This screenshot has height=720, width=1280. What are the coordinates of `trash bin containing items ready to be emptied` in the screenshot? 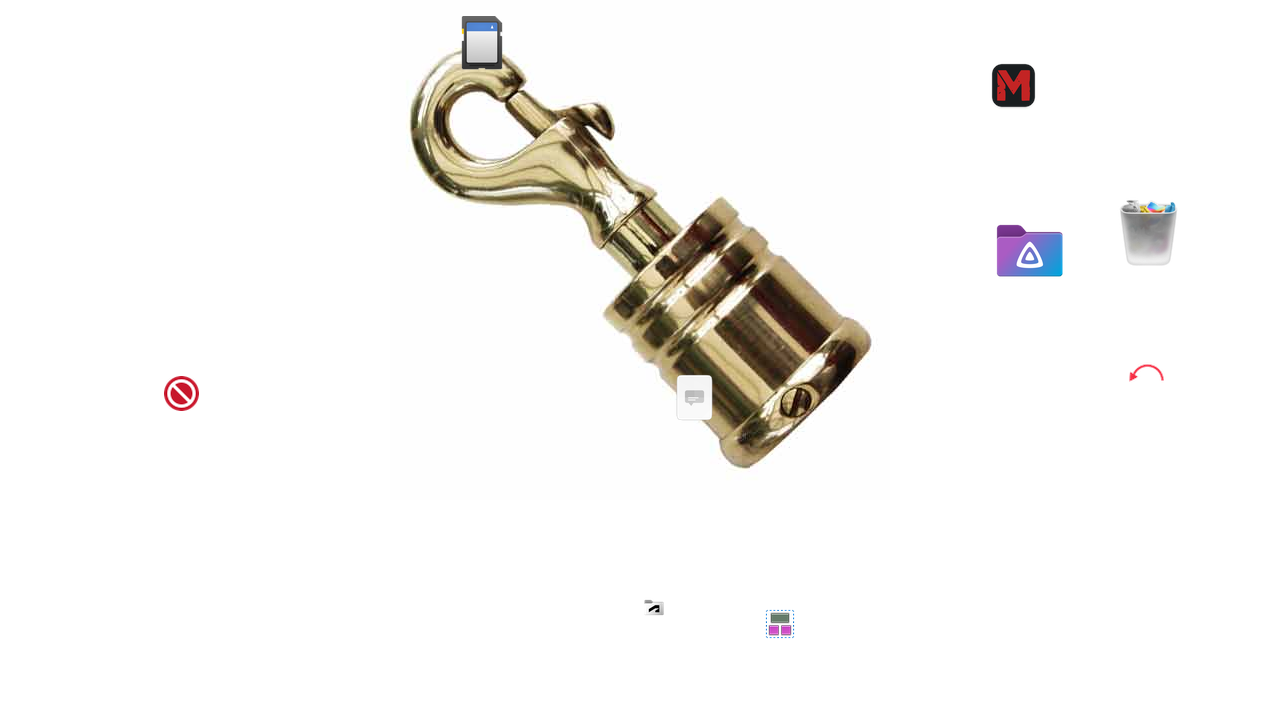 It's located at (1148, 233).